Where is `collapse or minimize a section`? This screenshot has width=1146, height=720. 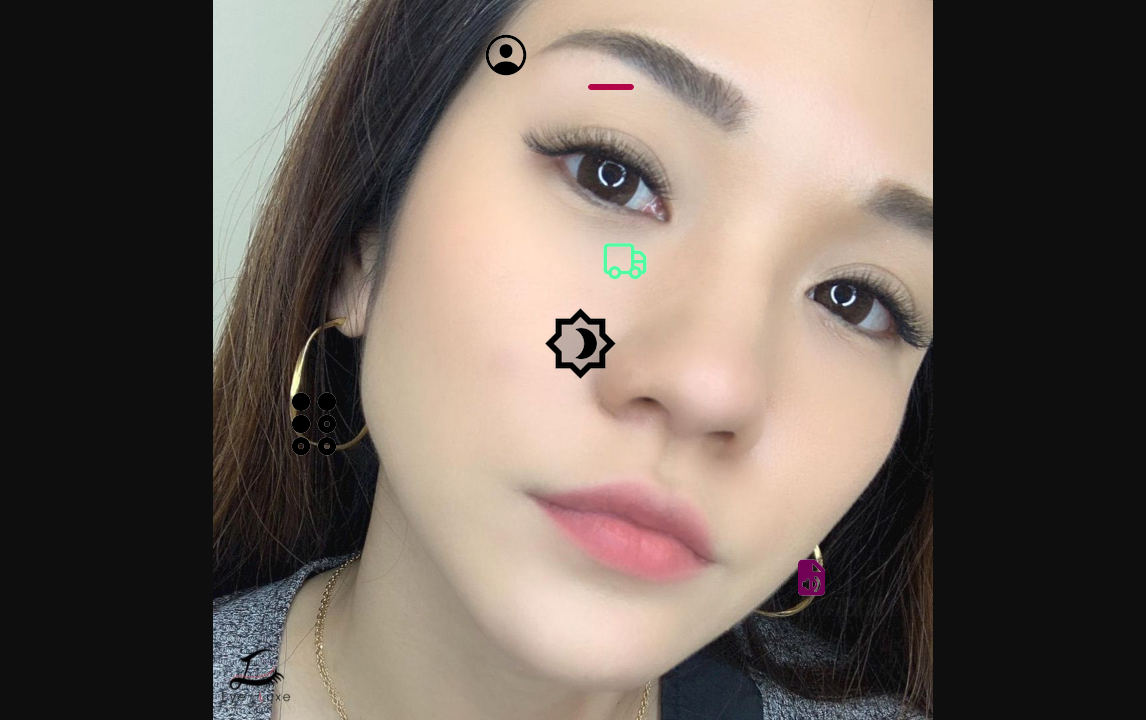 collapse or minimize a section is located at coordinates (612, 88).